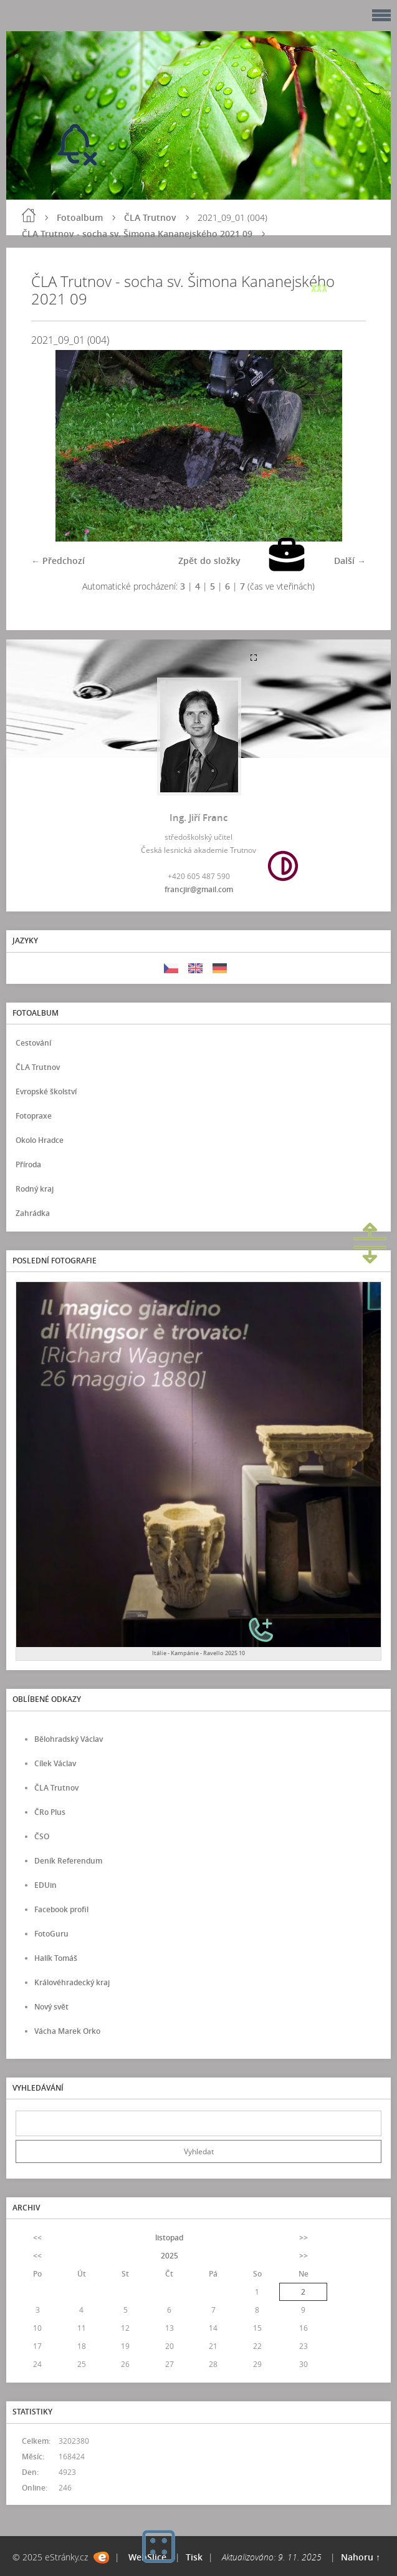 This screenshot has height=2576, width=397. What do you see at coordinates (370, 1243) in the screenshot?
I see `split view vertically` at bounding box center [370, 1243].